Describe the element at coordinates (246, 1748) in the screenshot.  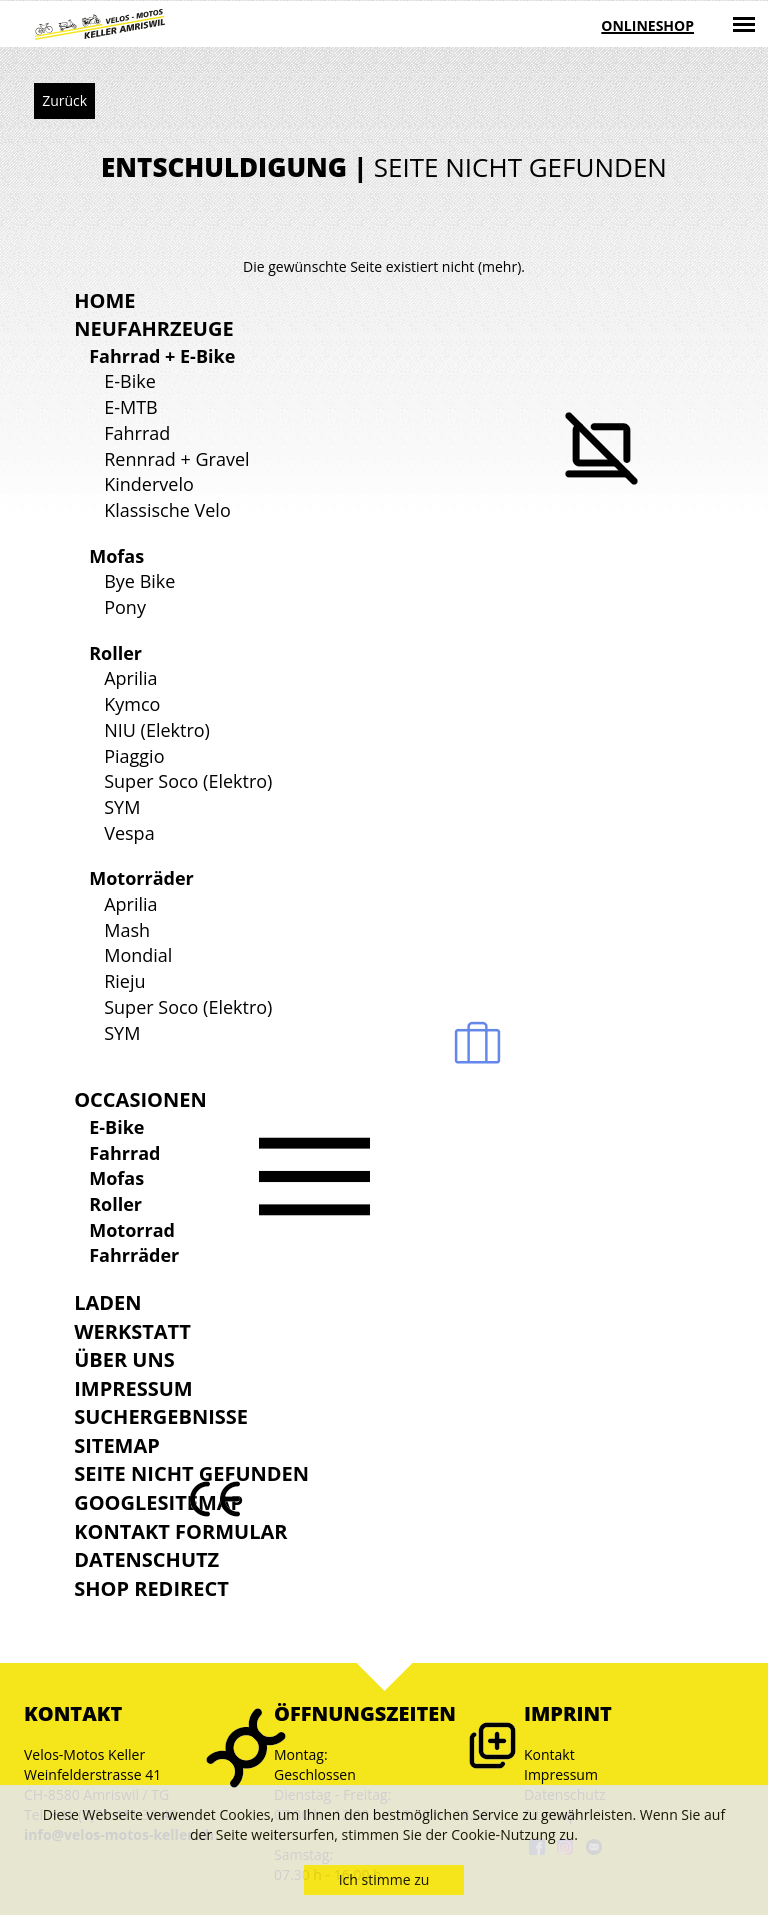
I see `access genetic or DNA-related information` at that location.